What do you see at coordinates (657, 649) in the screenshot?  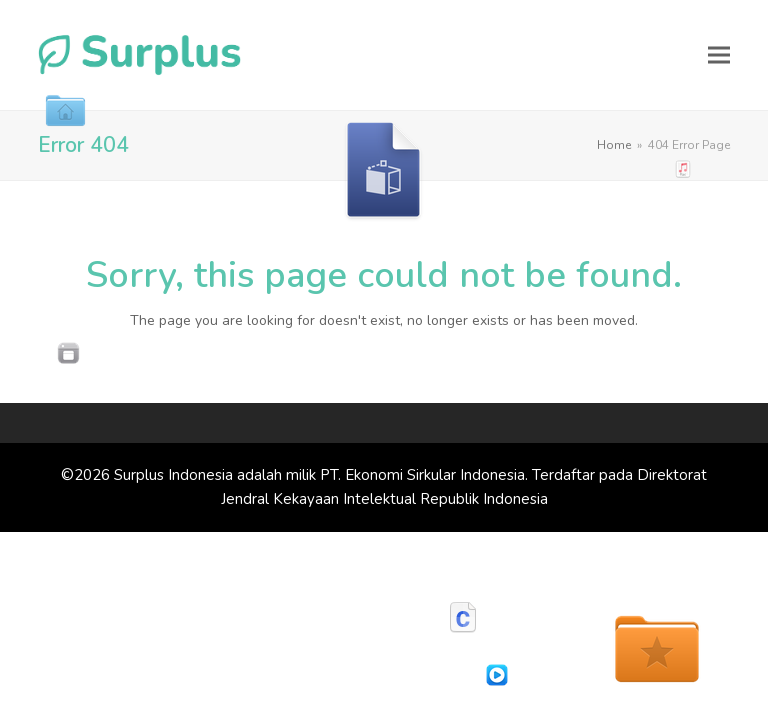 I see `open your bookmarked files folder` at bounding box center [657, 649].